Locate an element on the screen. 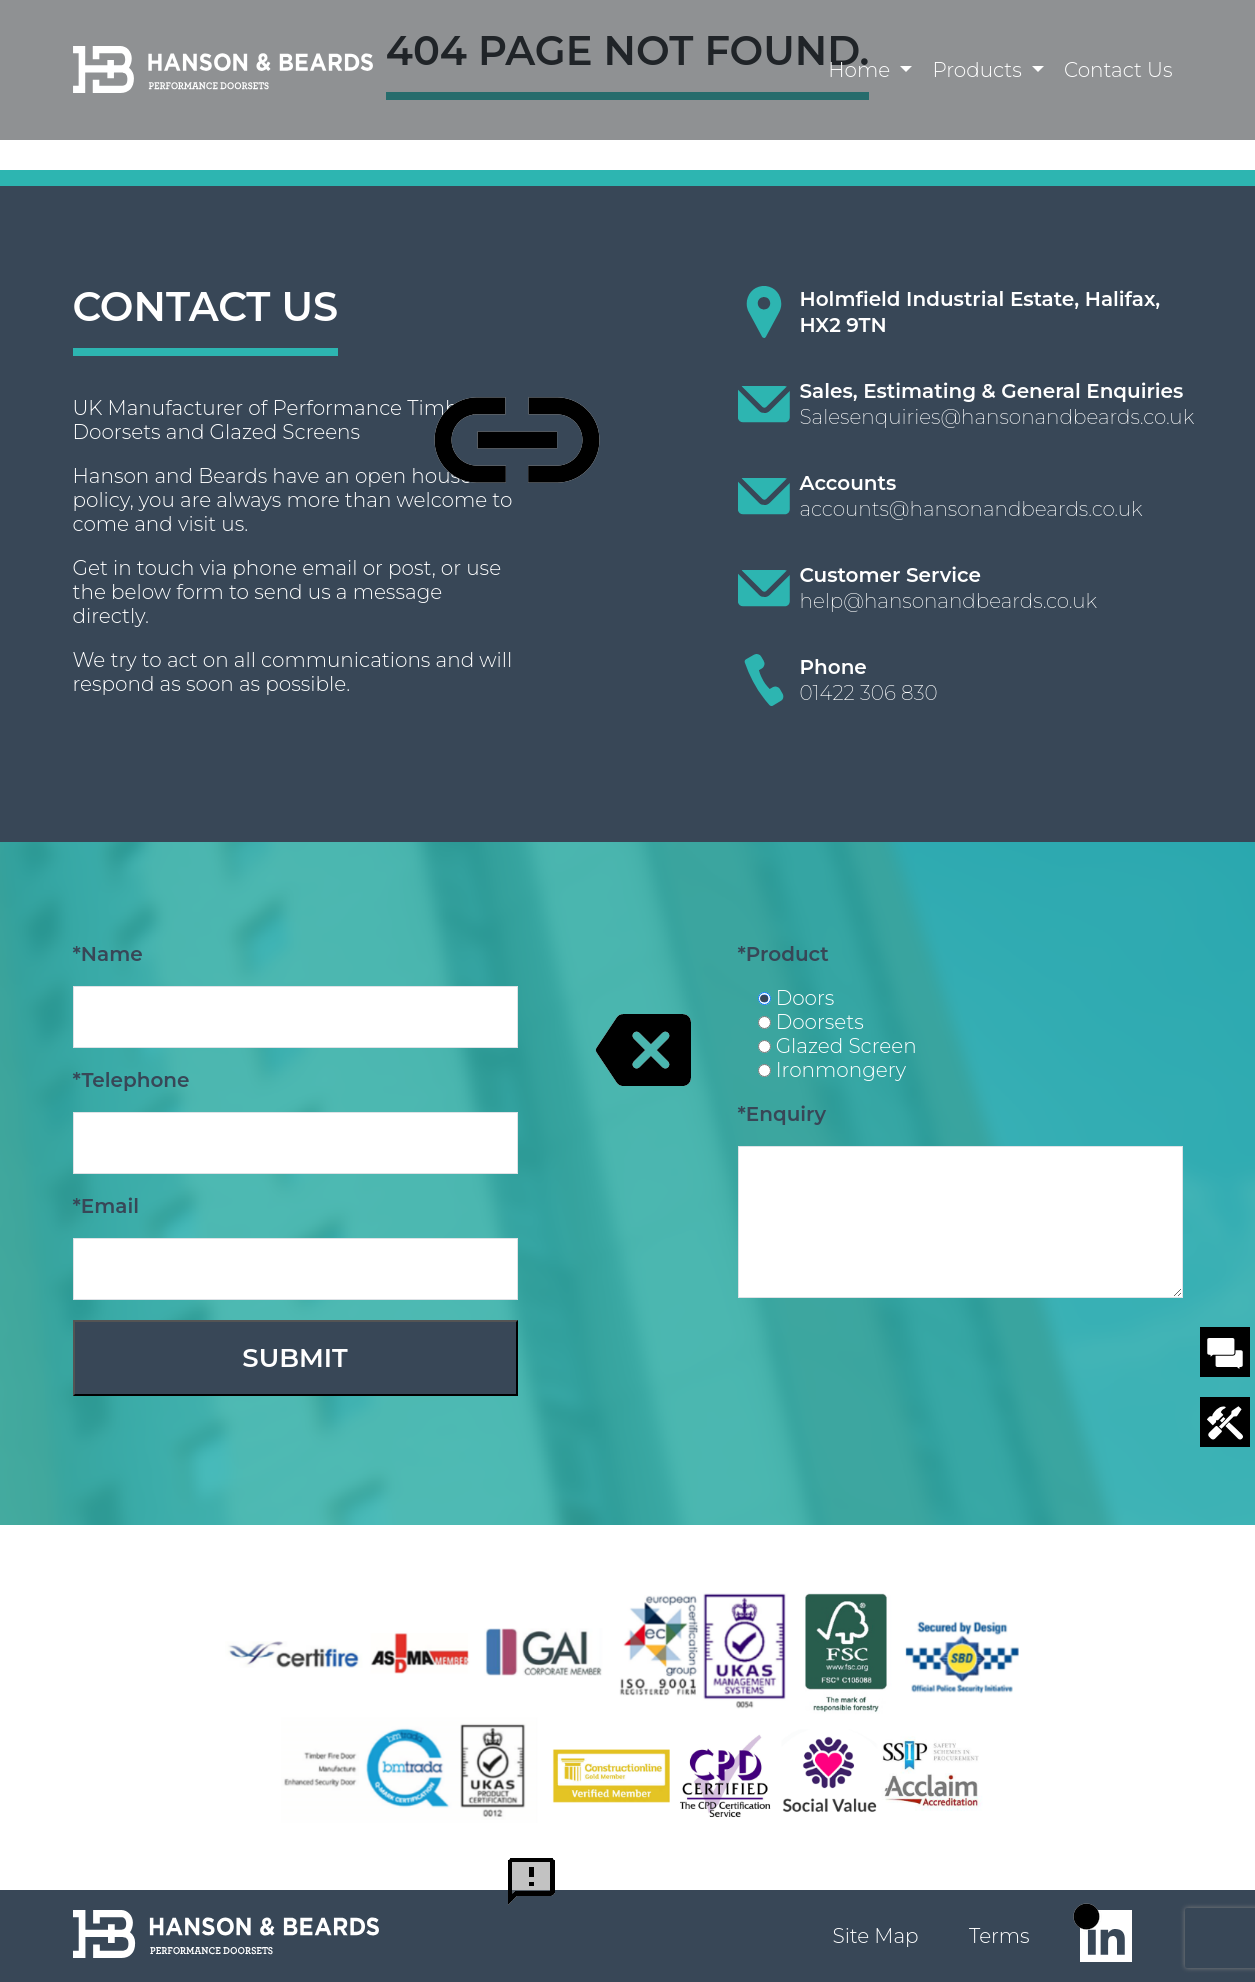 This screenshot has width=1255, height=1982. copy or share a link is located at coordinates (517, 440).